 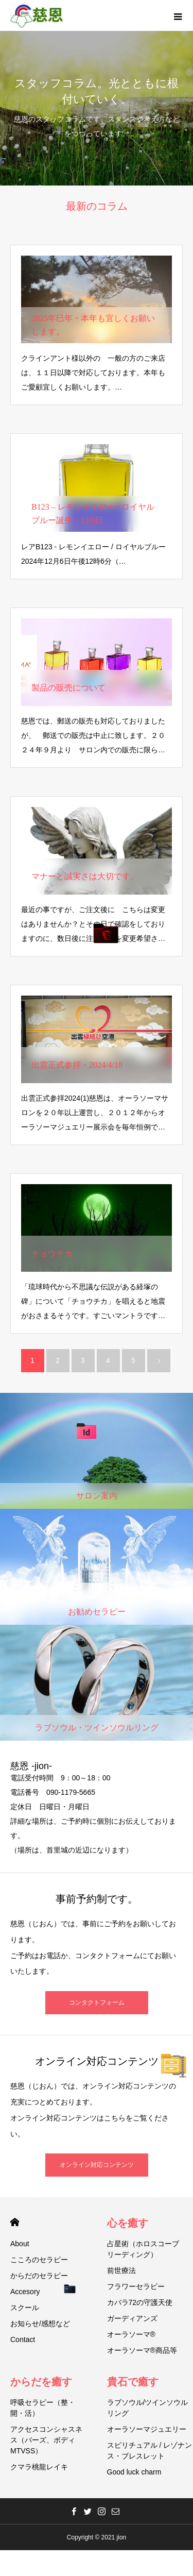 I want to click on open msi-branded files folder, so click(x=106, y=934).